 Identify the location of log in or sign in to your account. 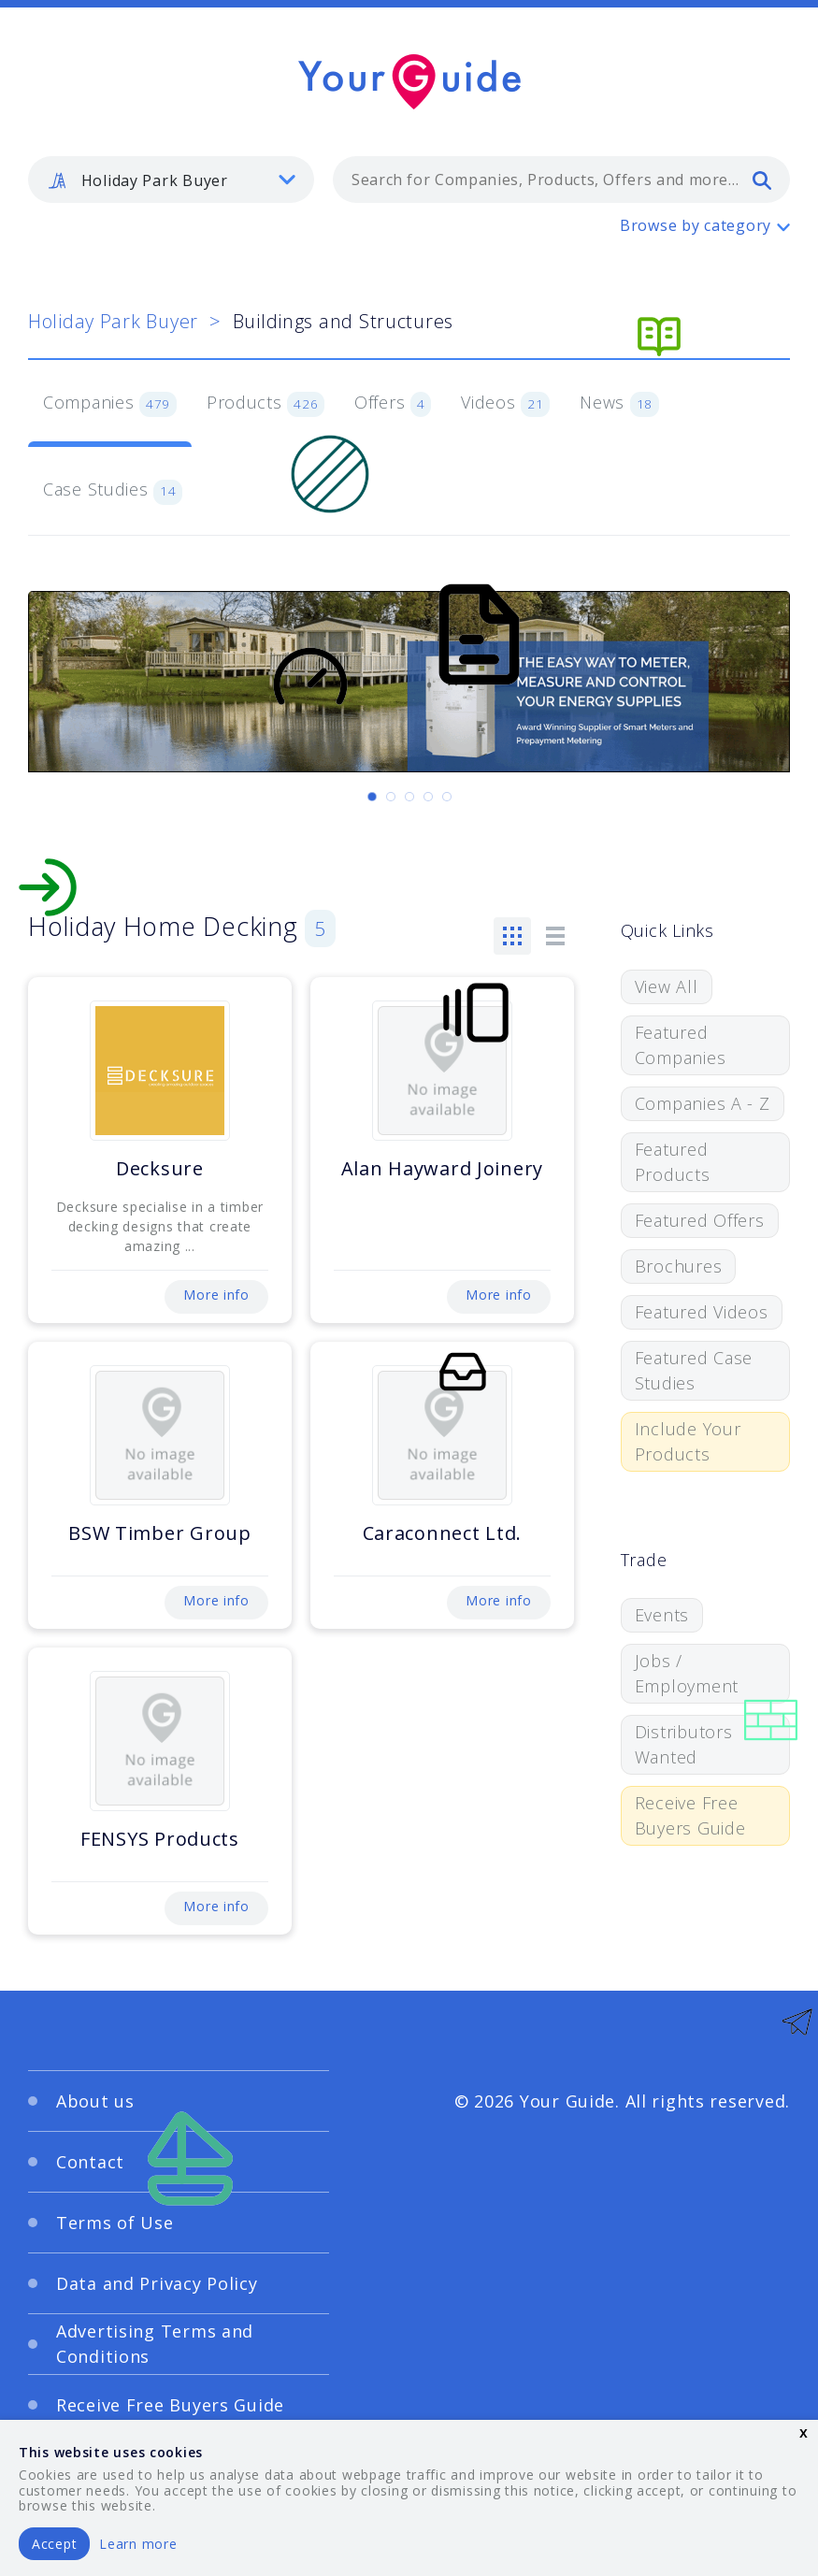
(48, 887).